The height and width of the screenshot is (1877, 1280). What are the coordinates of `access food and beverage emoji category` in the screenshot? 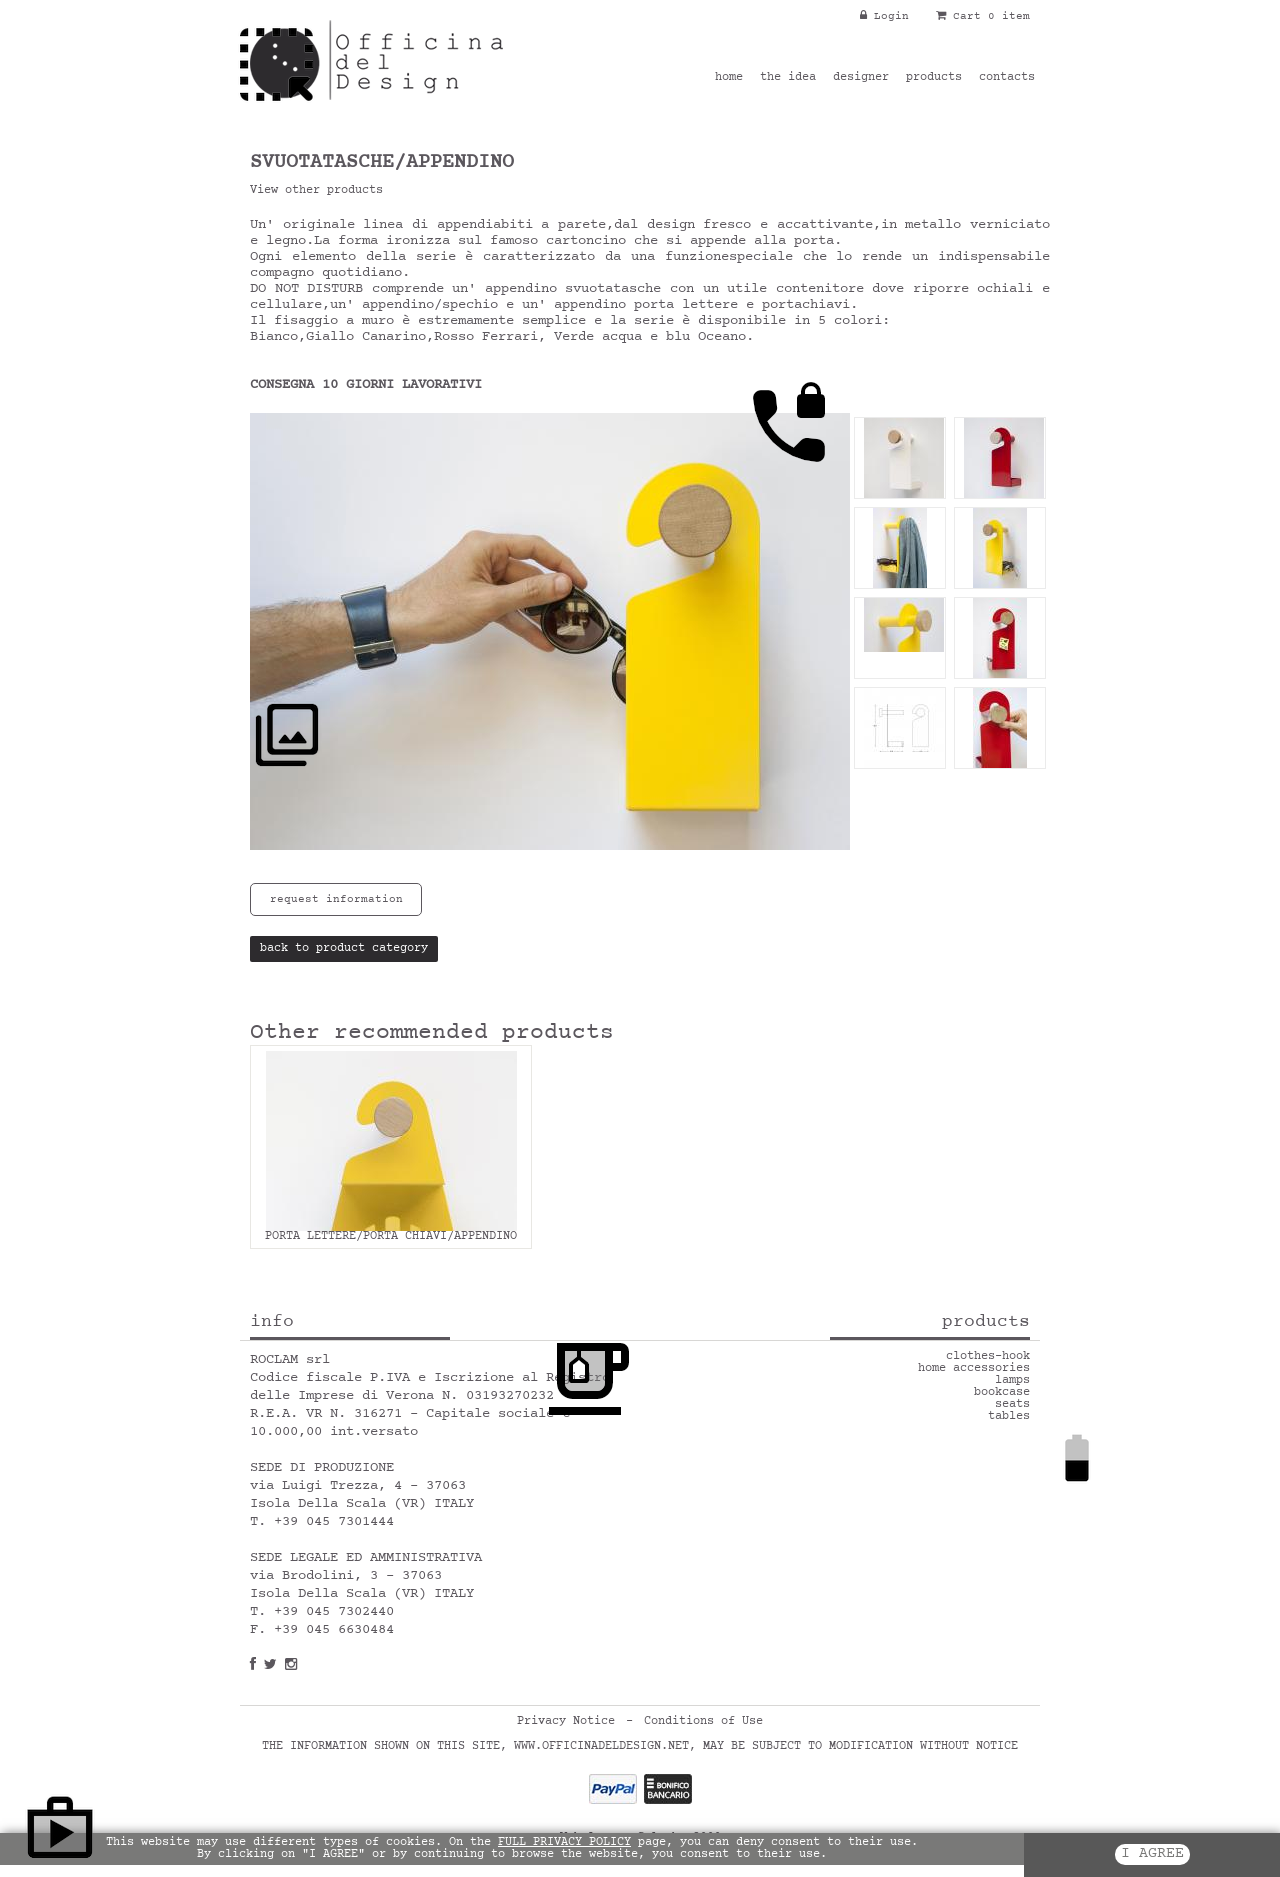 It's located at (589, 1379).